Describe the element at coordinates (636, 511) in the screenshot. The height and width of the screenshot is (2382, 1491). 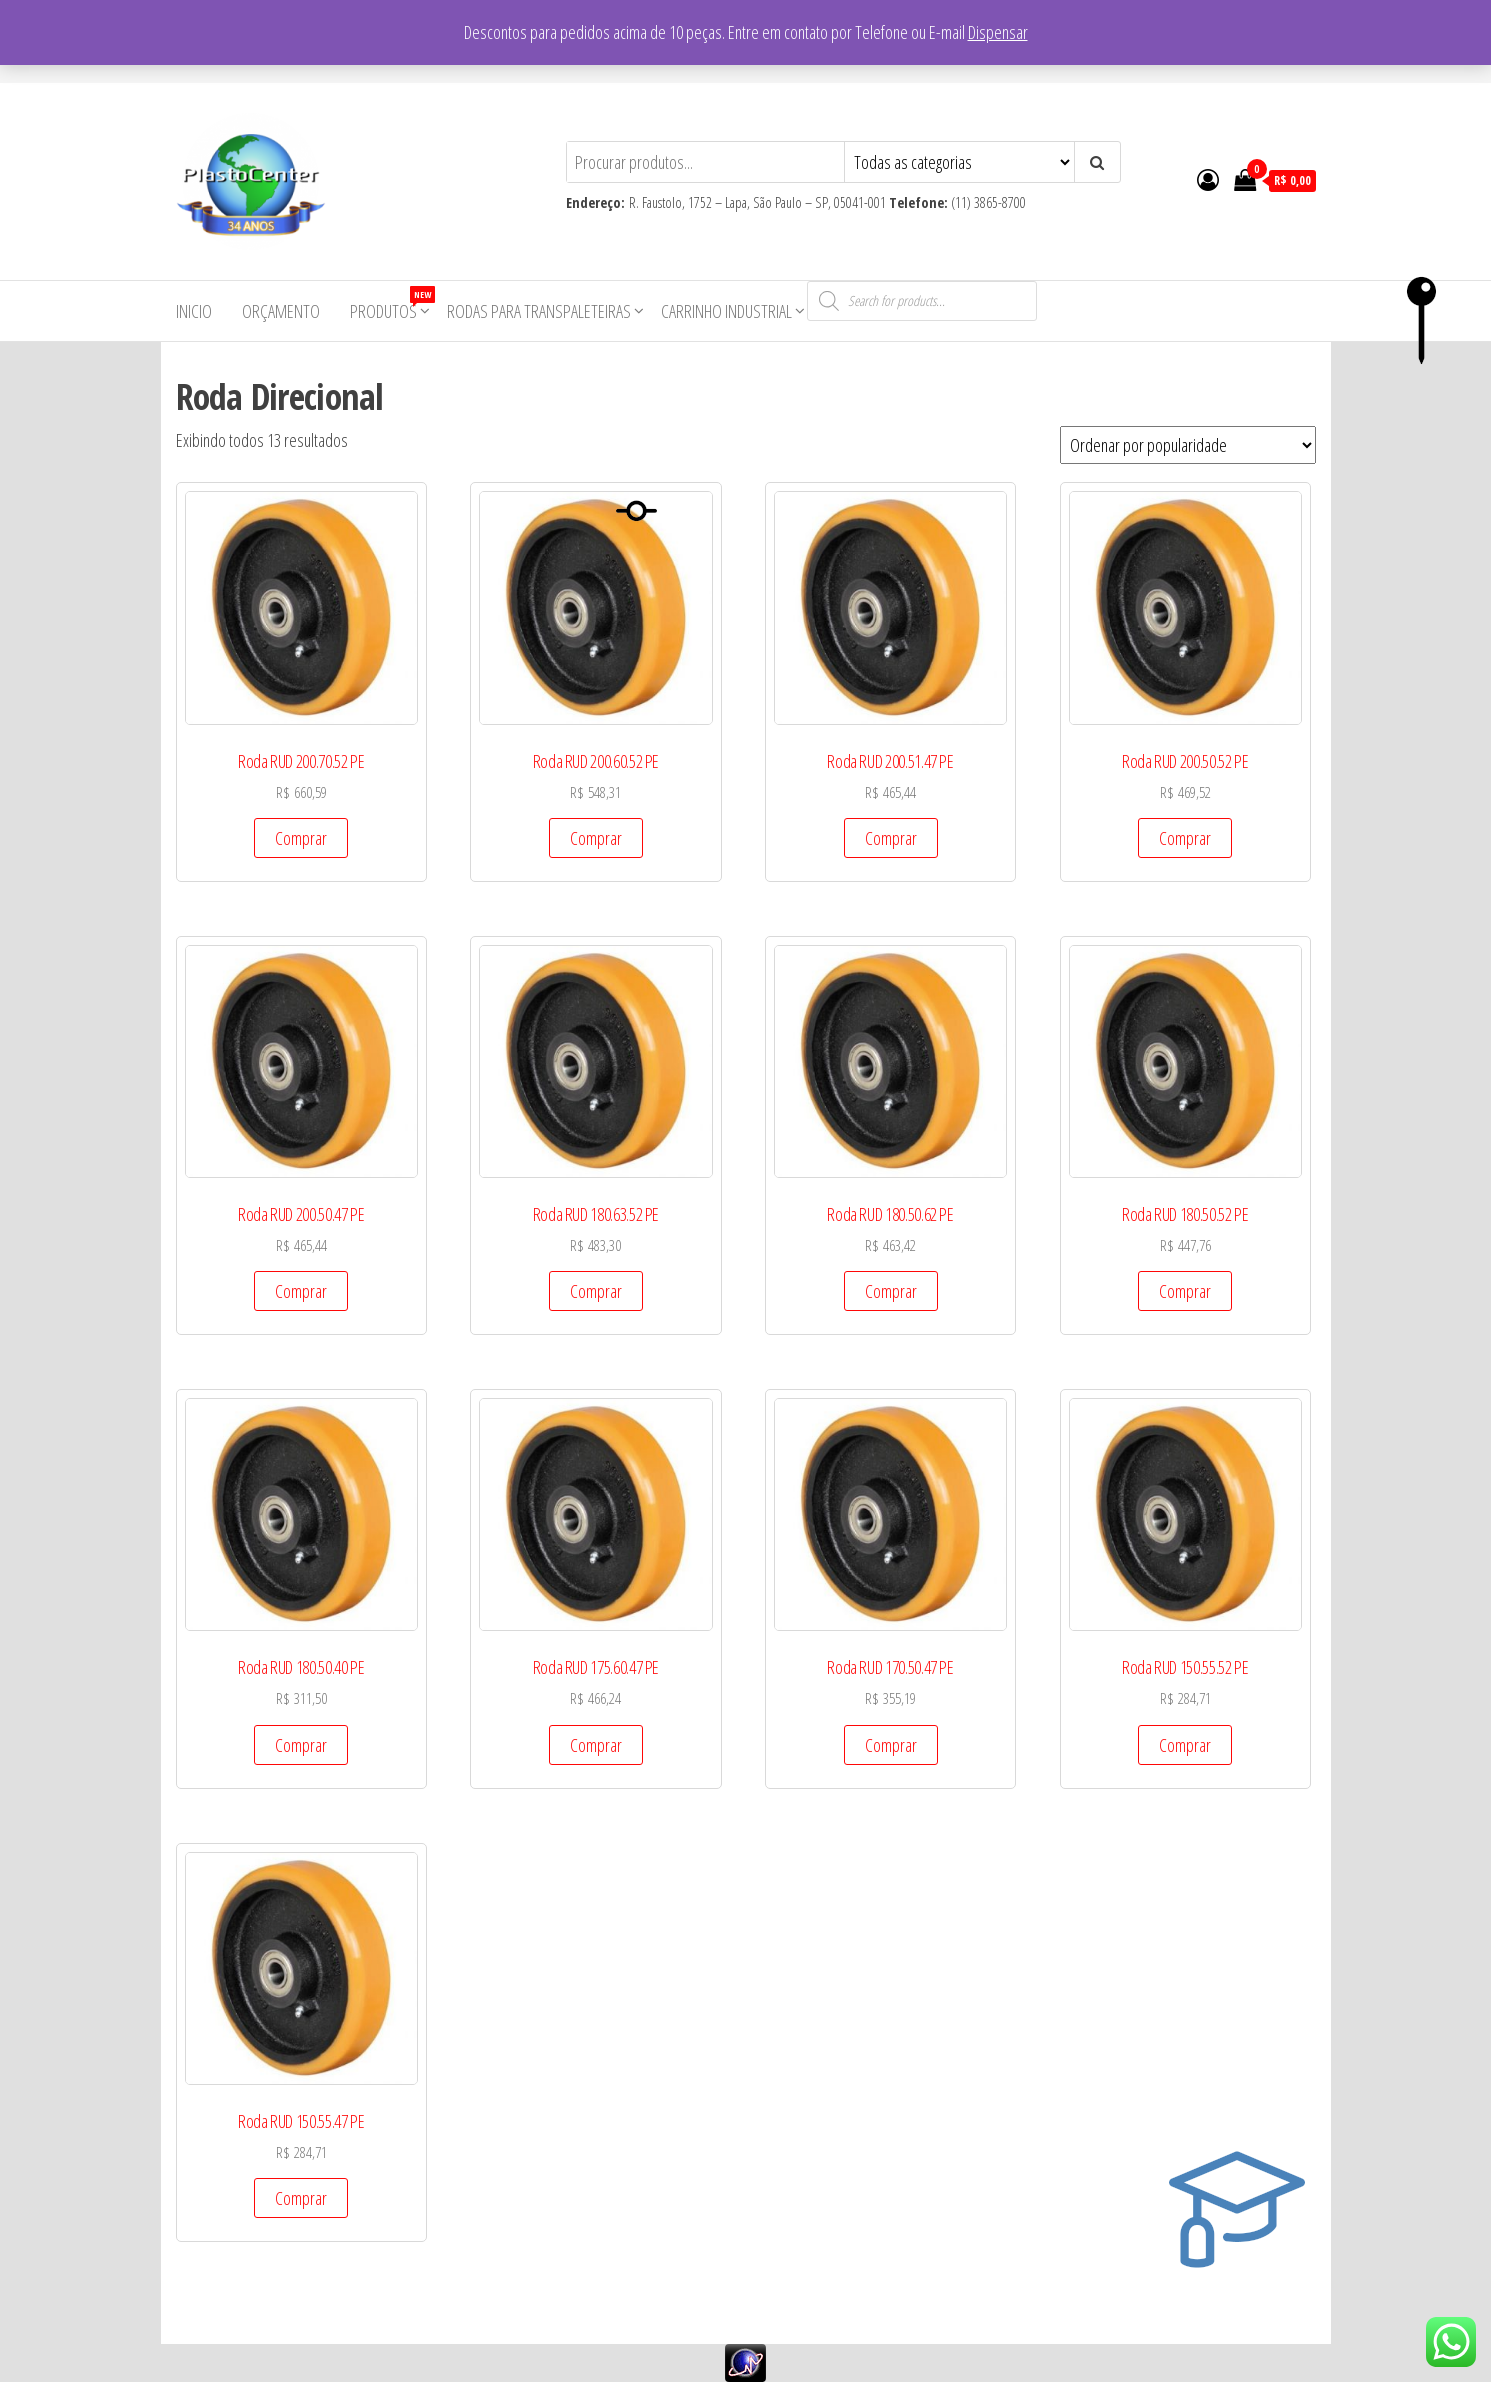
I see `view commit history` at that location.